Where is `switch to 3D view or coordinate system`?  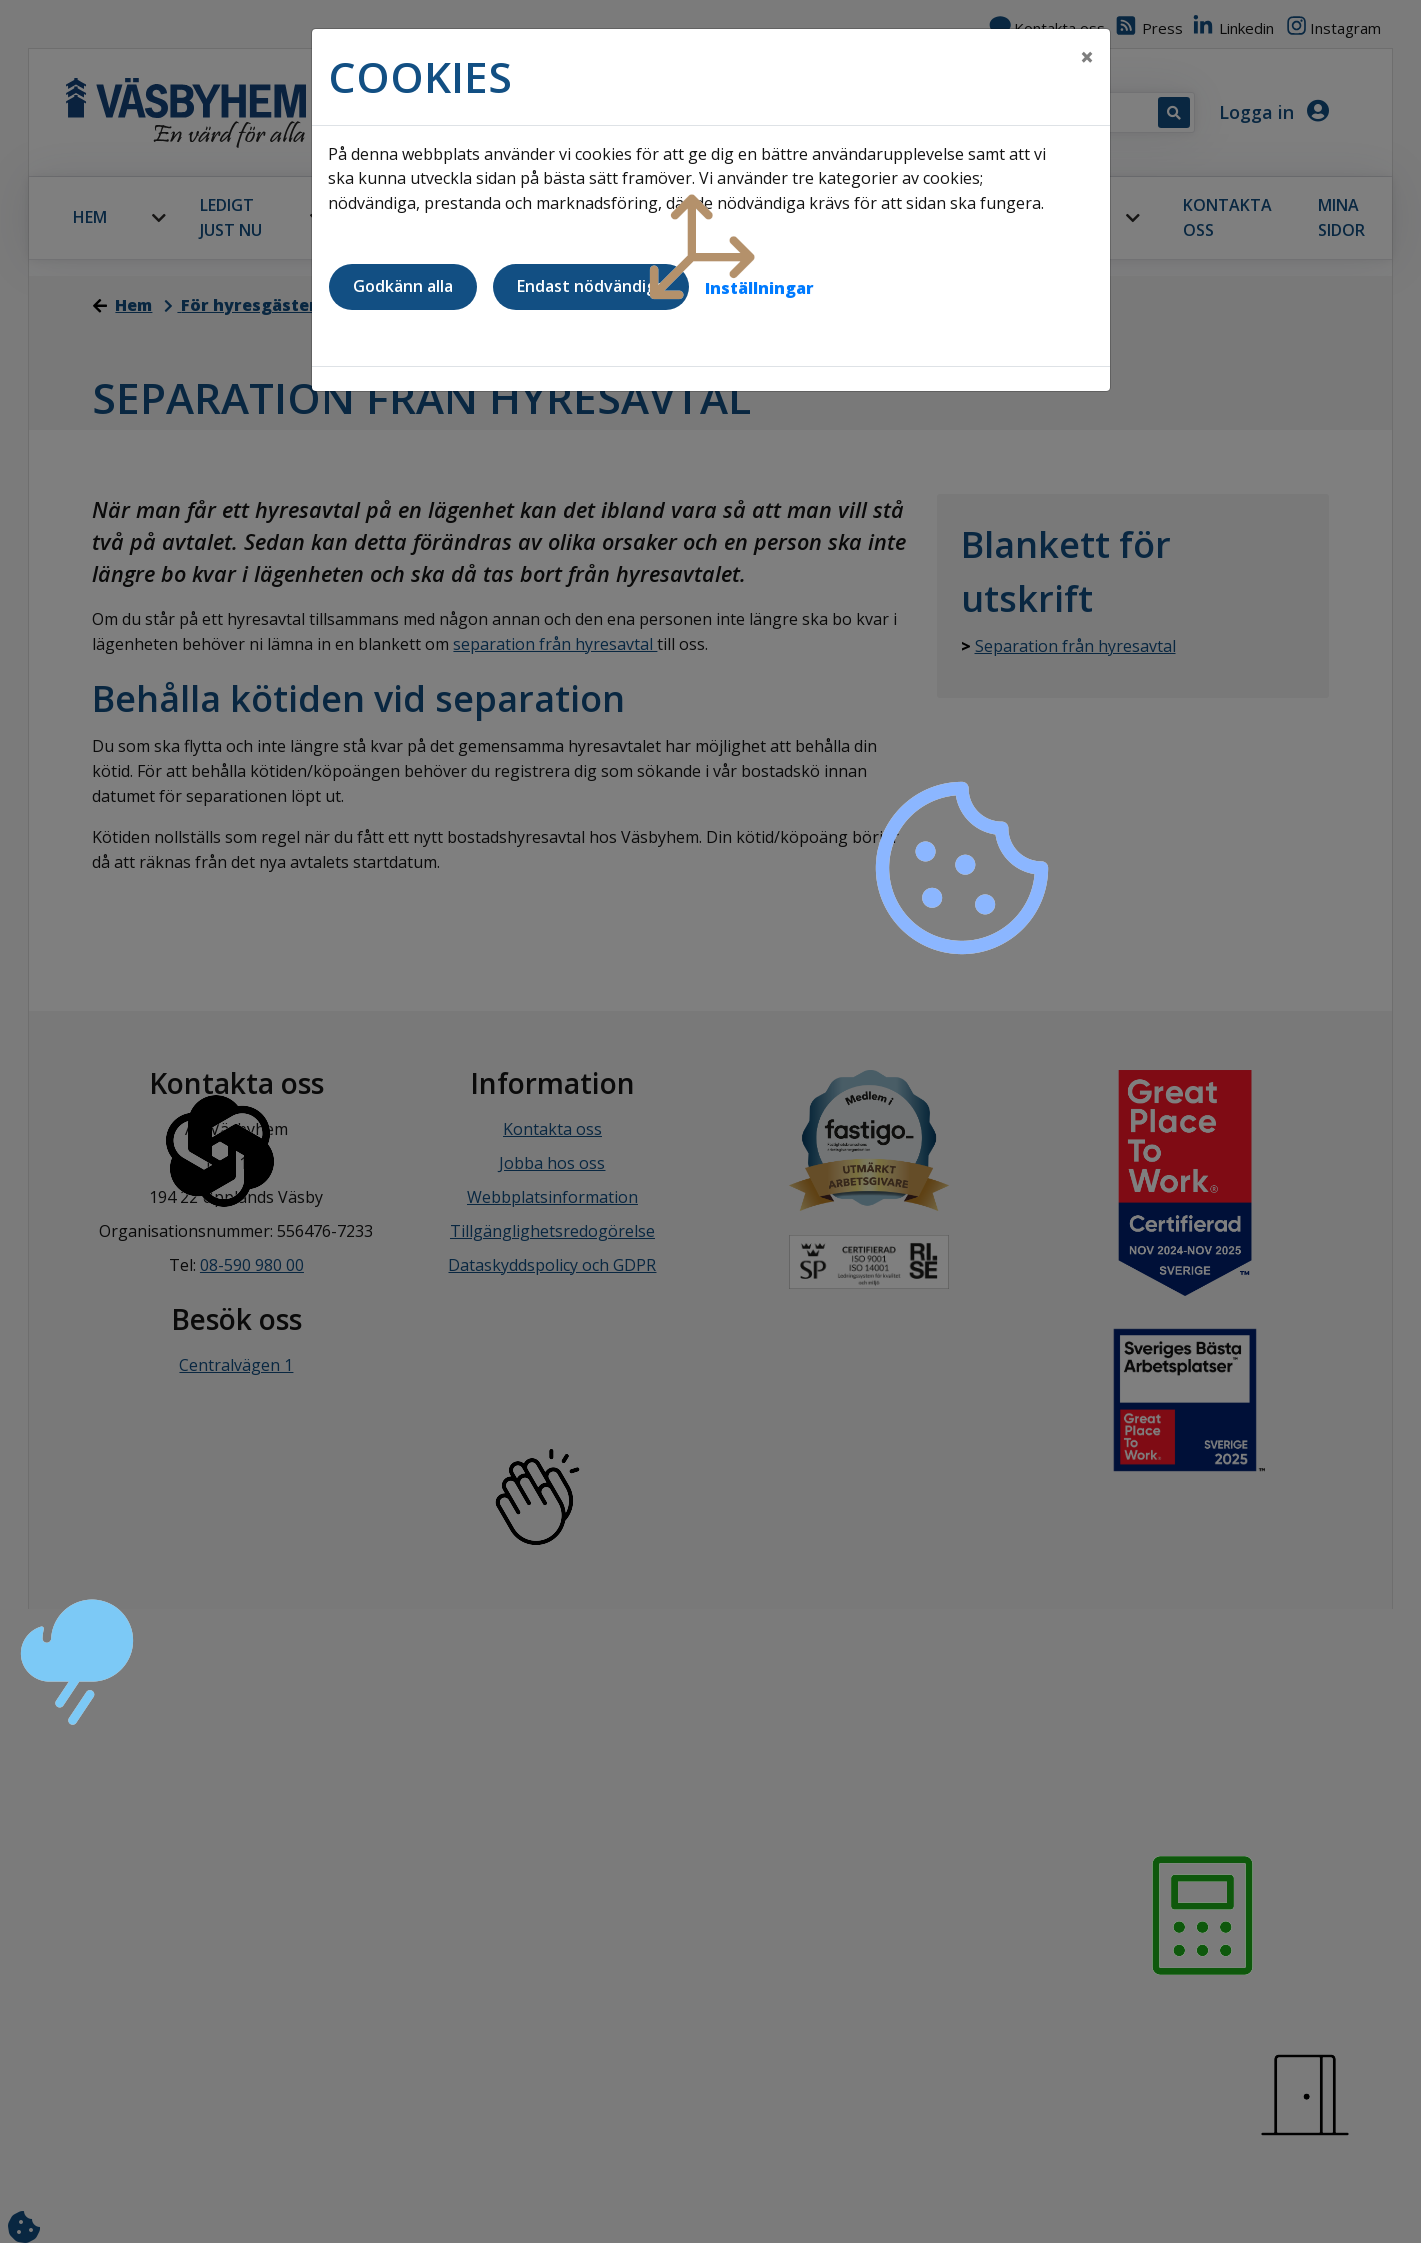
switch to 3D view or coordinate system is located at coordinates (696, 253).